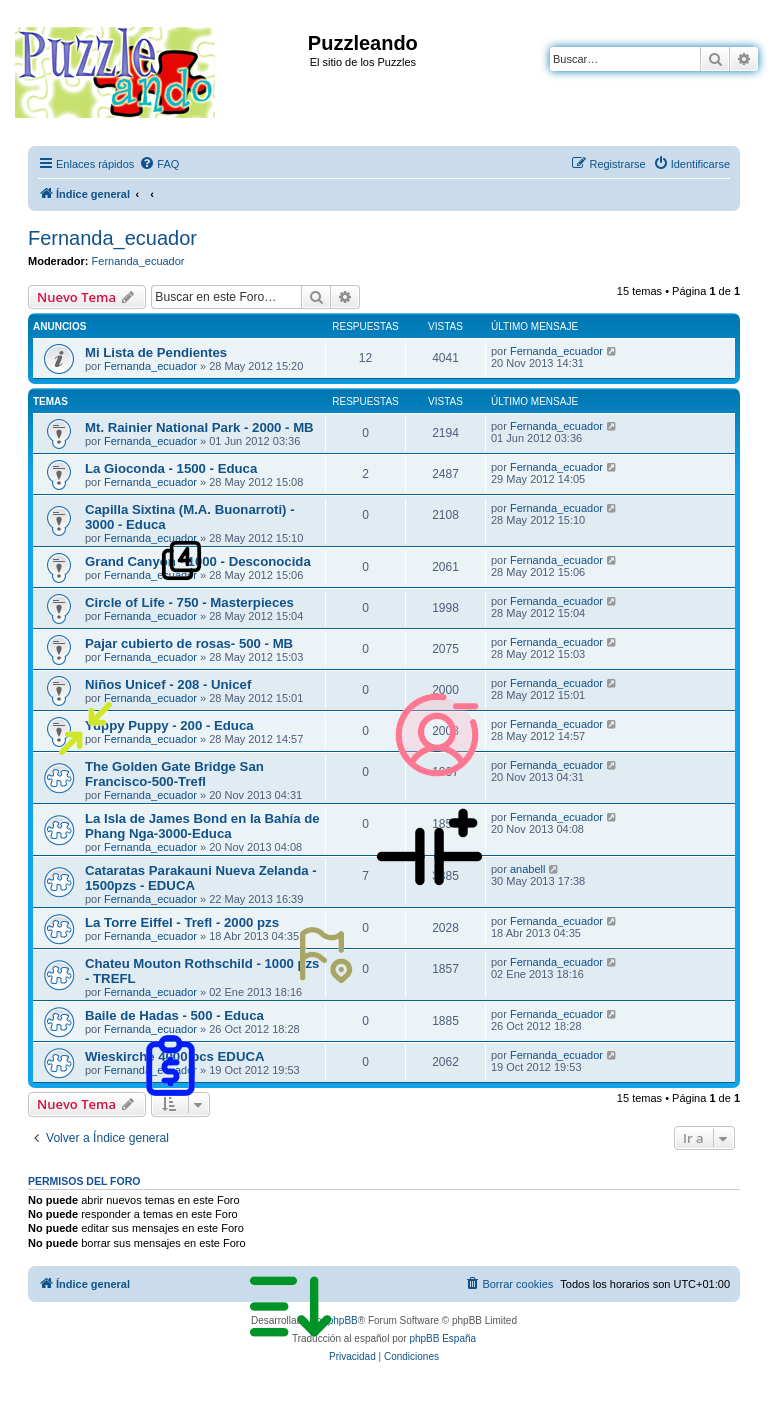 The height and width of the screenshot is (1404, 768). Describe the element at coordinates (429, 856) in the screenshot. I see `polarized capacitor symbol in circuit diagrams` at that location.